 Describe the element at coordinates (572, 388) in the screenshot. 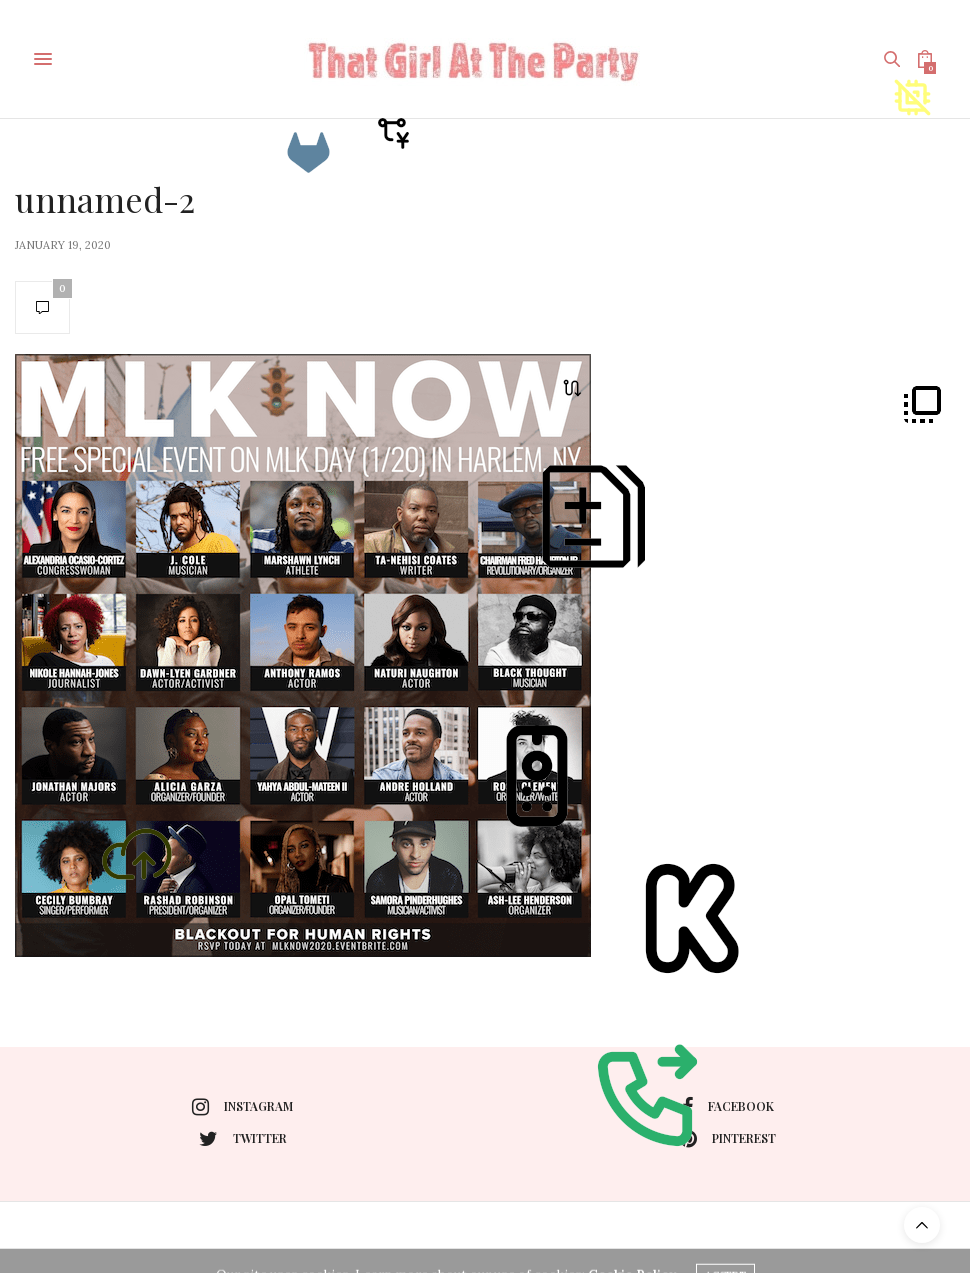

I see `indicates an s-curve or winding path ahead` at that location.